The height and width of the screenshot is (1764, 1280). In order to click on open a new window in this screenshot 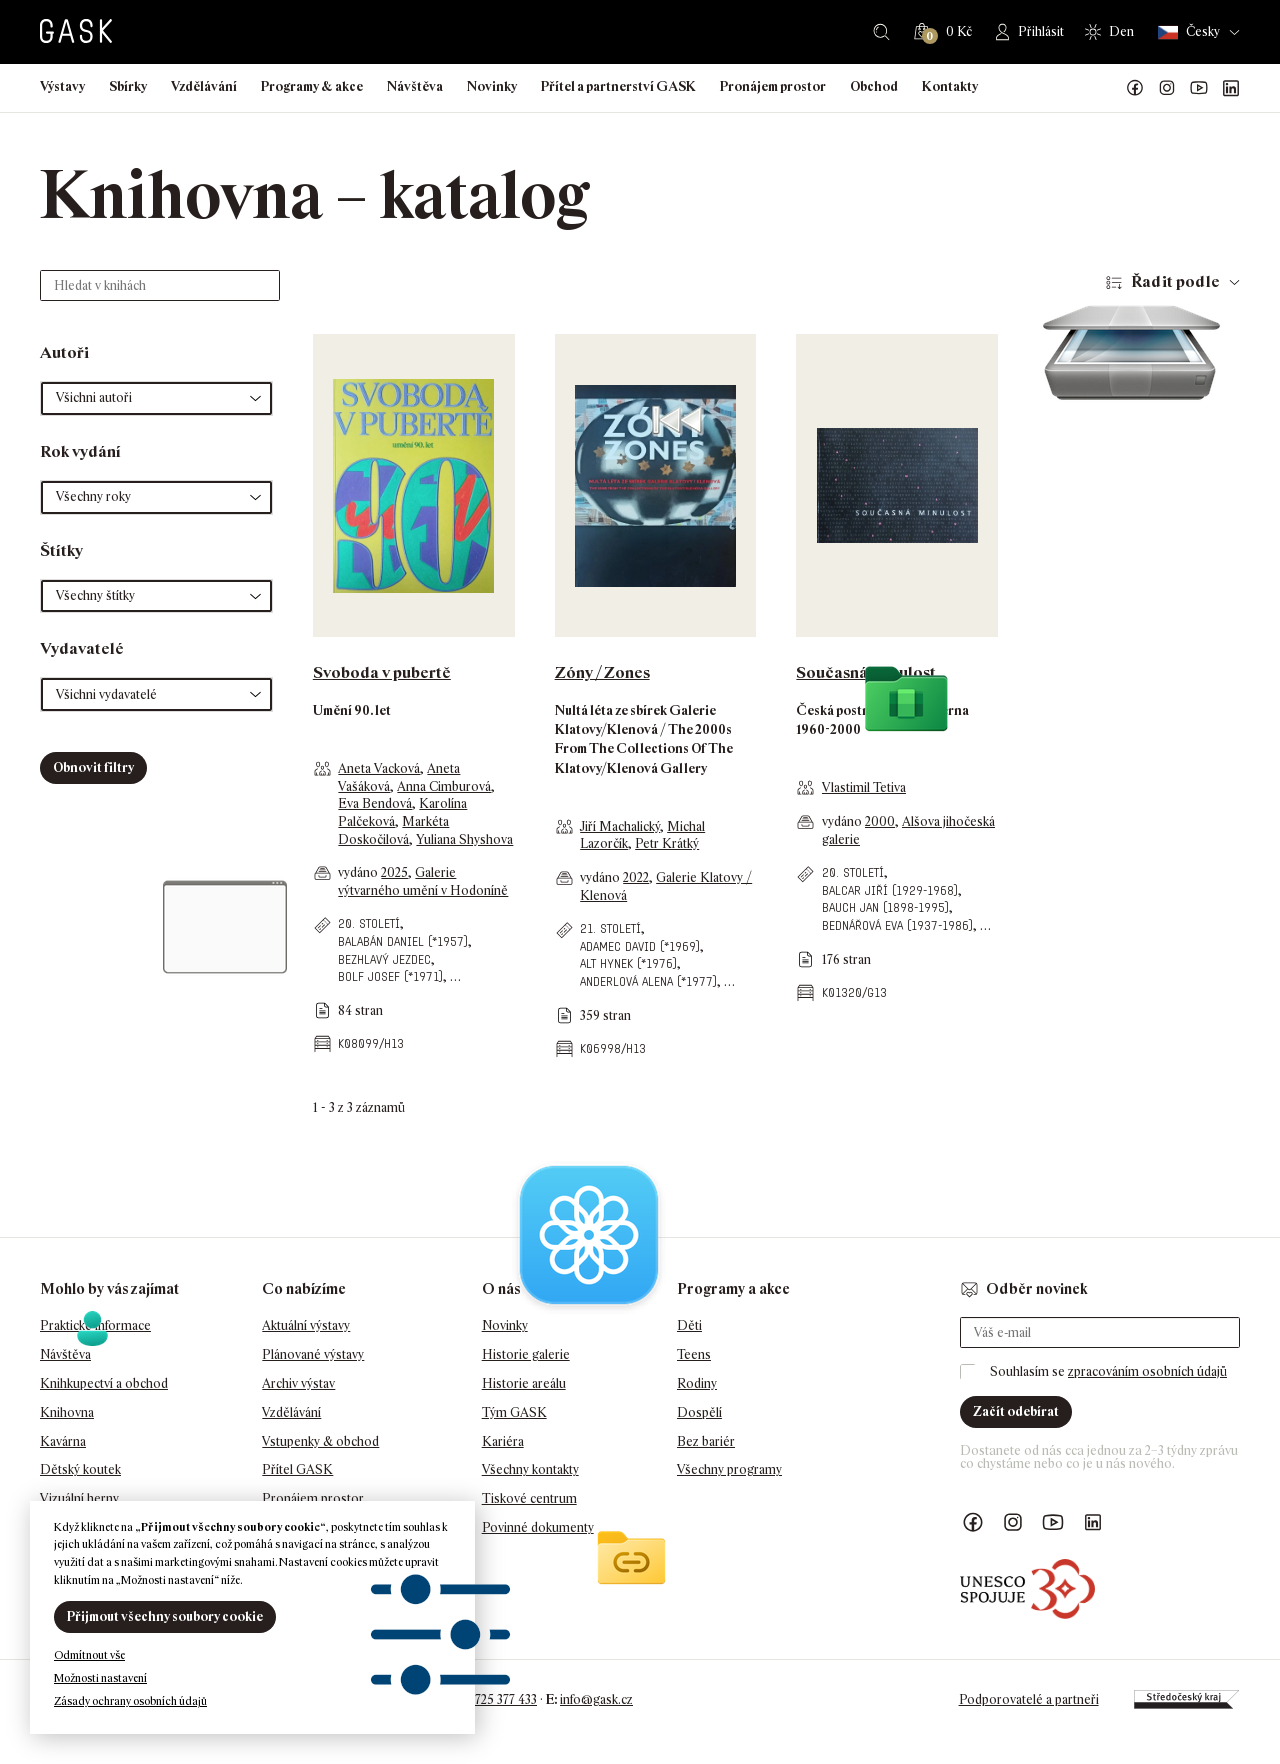, I will do `click(225, 927)`.